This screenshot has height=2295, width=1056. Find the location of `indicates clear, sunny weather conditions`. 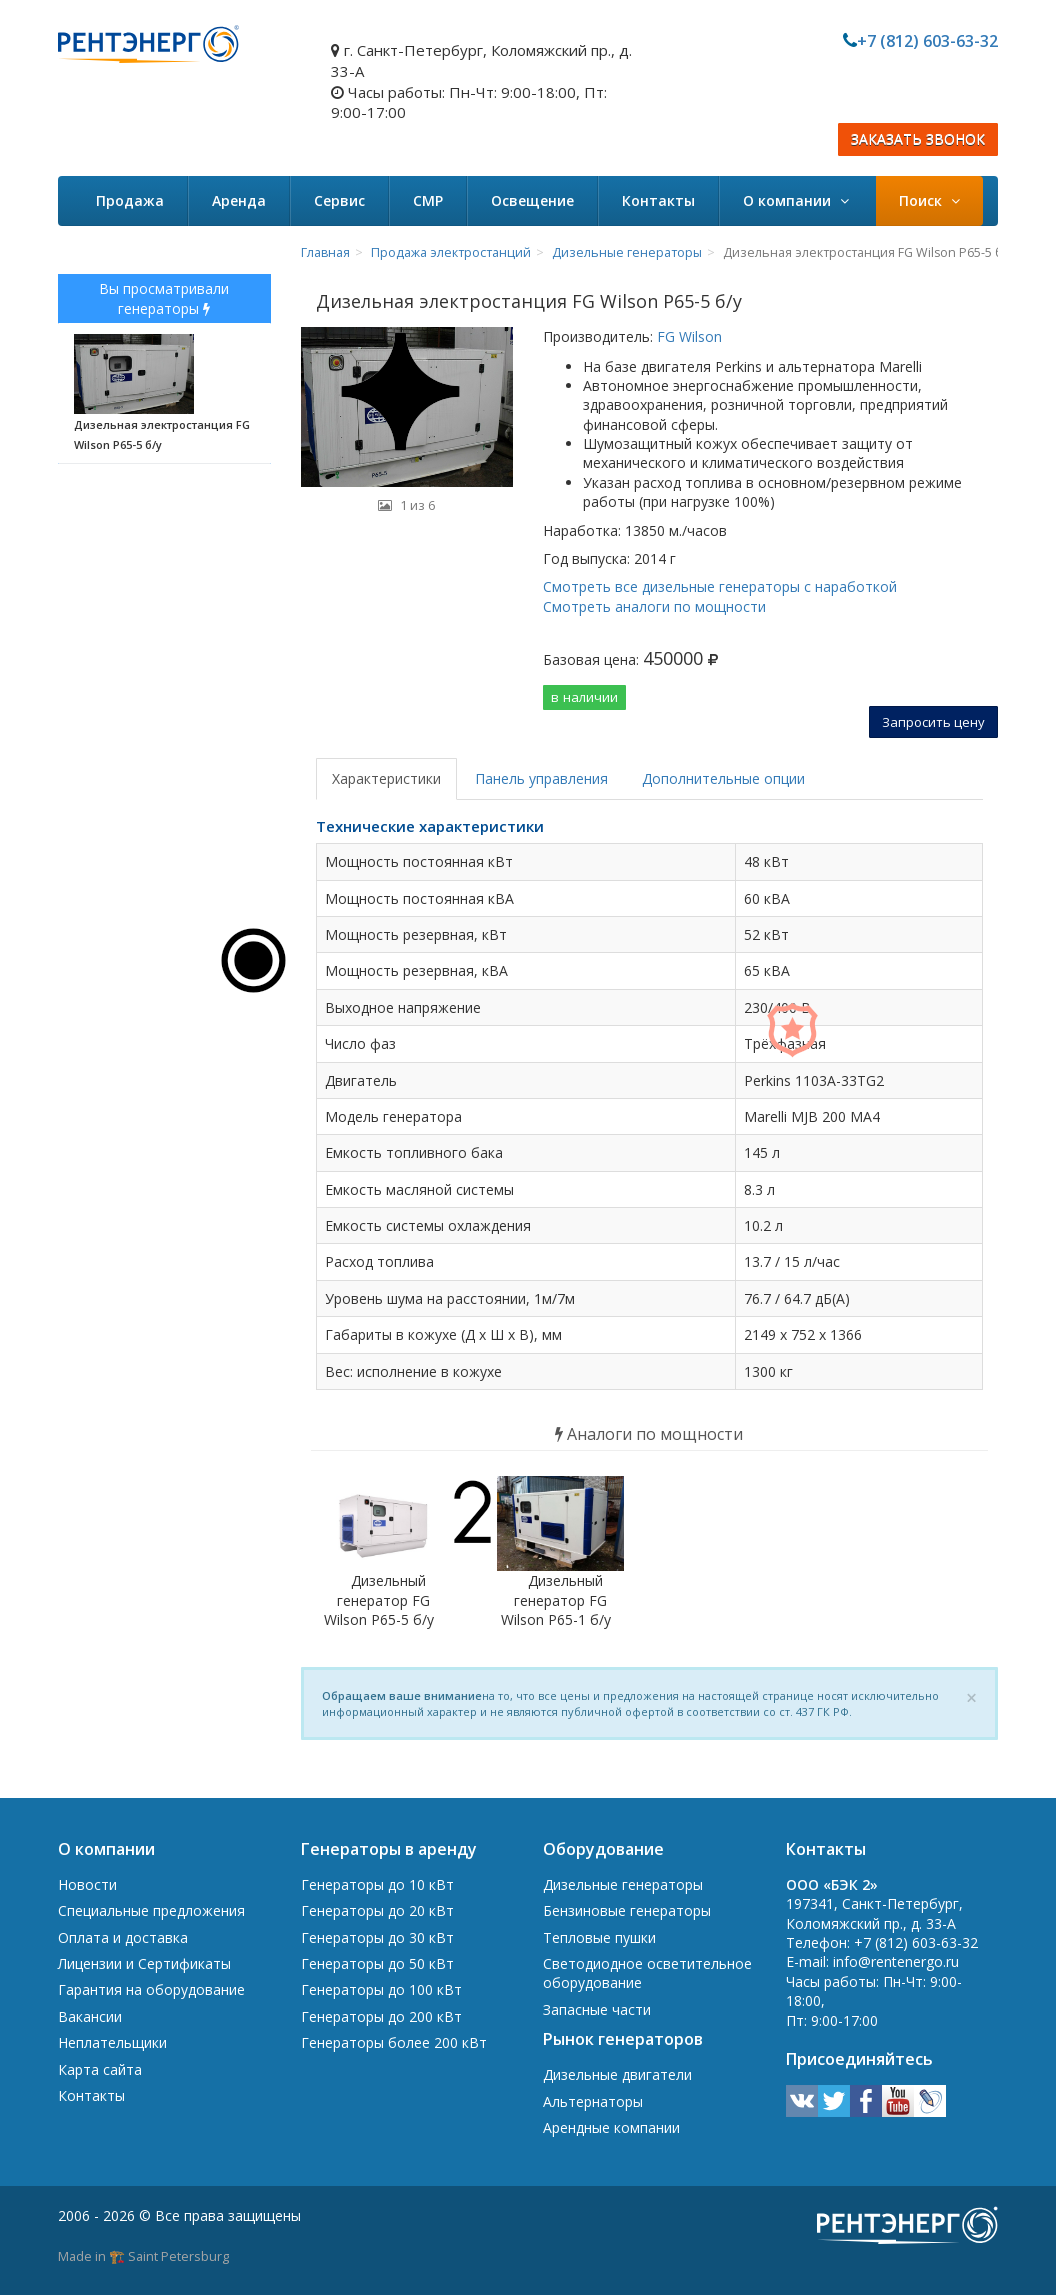

indicates clear, sunny weather conditions is located at coordinates (400, 391).